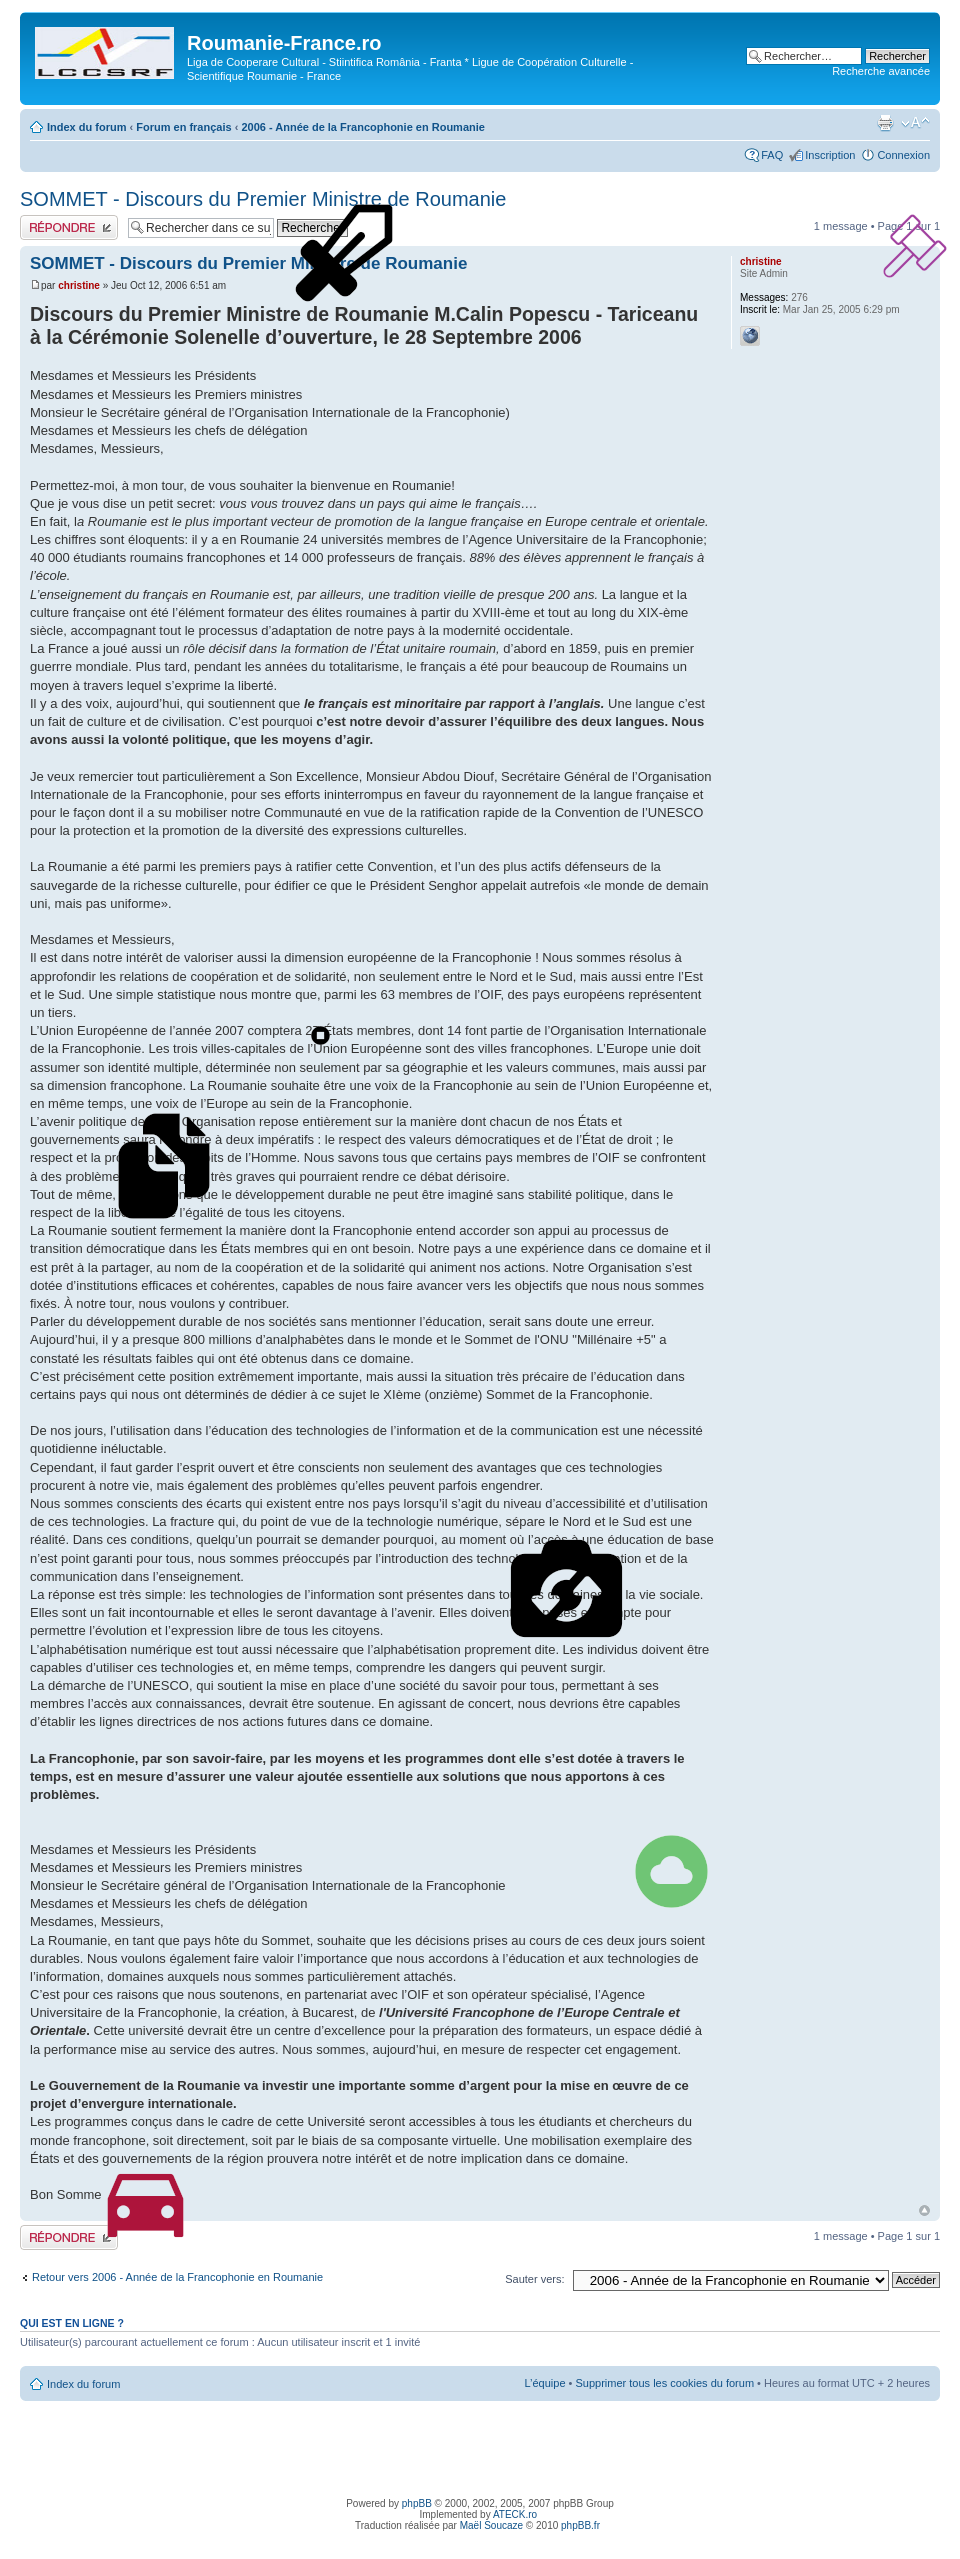 The image size is (960, 2559). I want to click on access cloud storage, so click(671, 1871).